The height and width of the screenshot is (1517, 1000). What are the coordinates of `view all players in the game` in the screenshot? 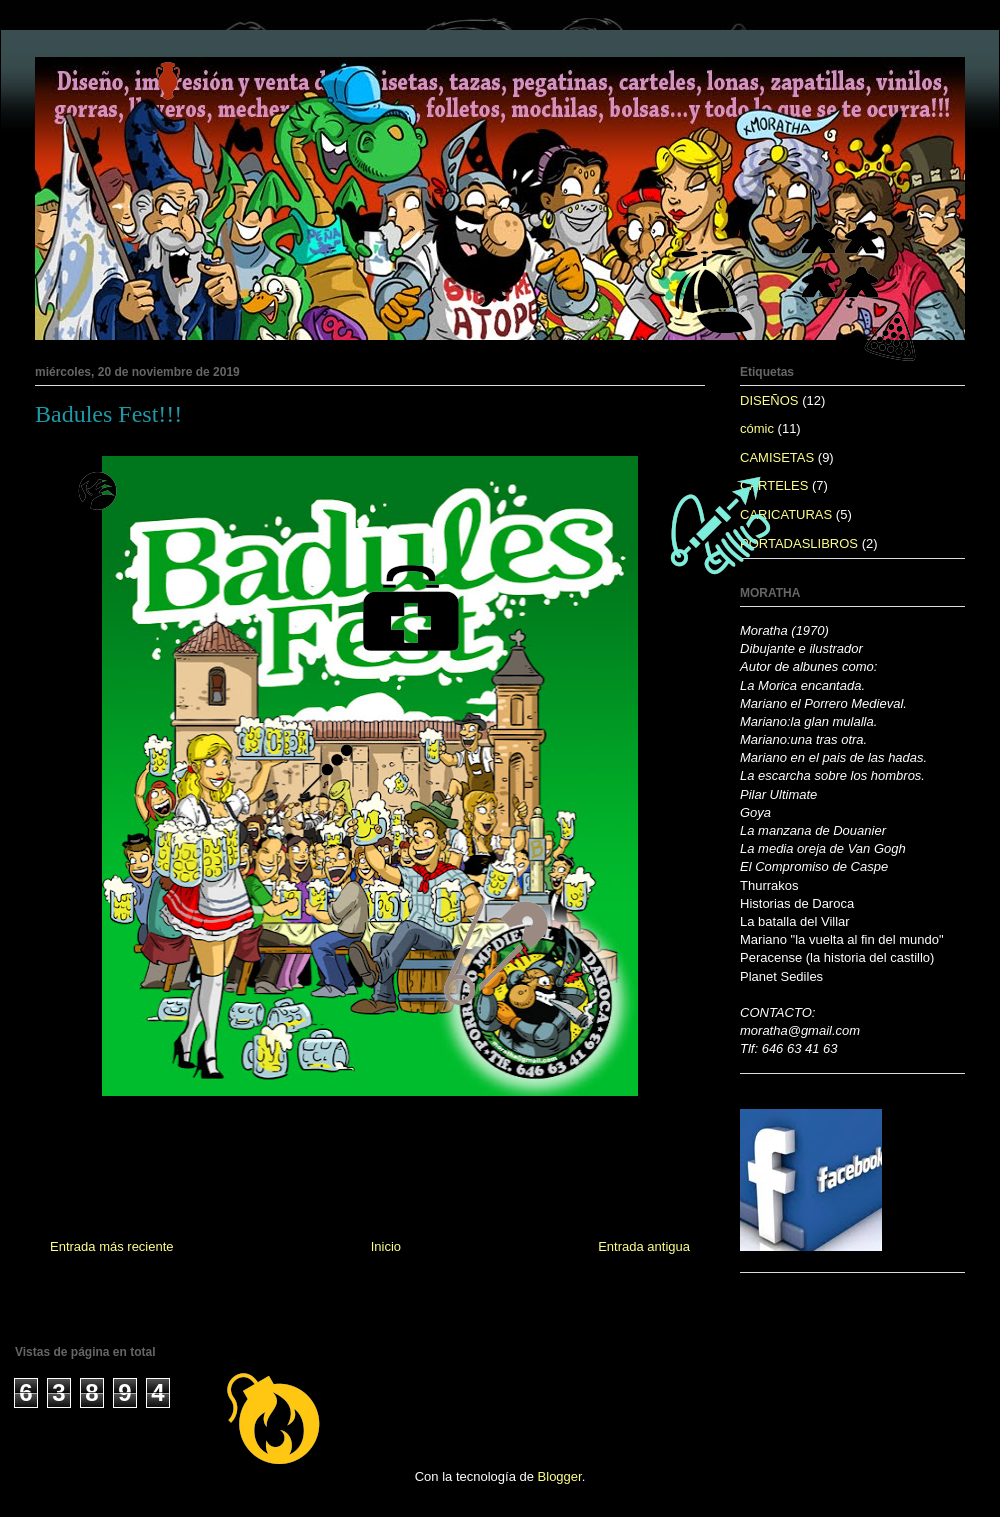 It's located at (840, 260).